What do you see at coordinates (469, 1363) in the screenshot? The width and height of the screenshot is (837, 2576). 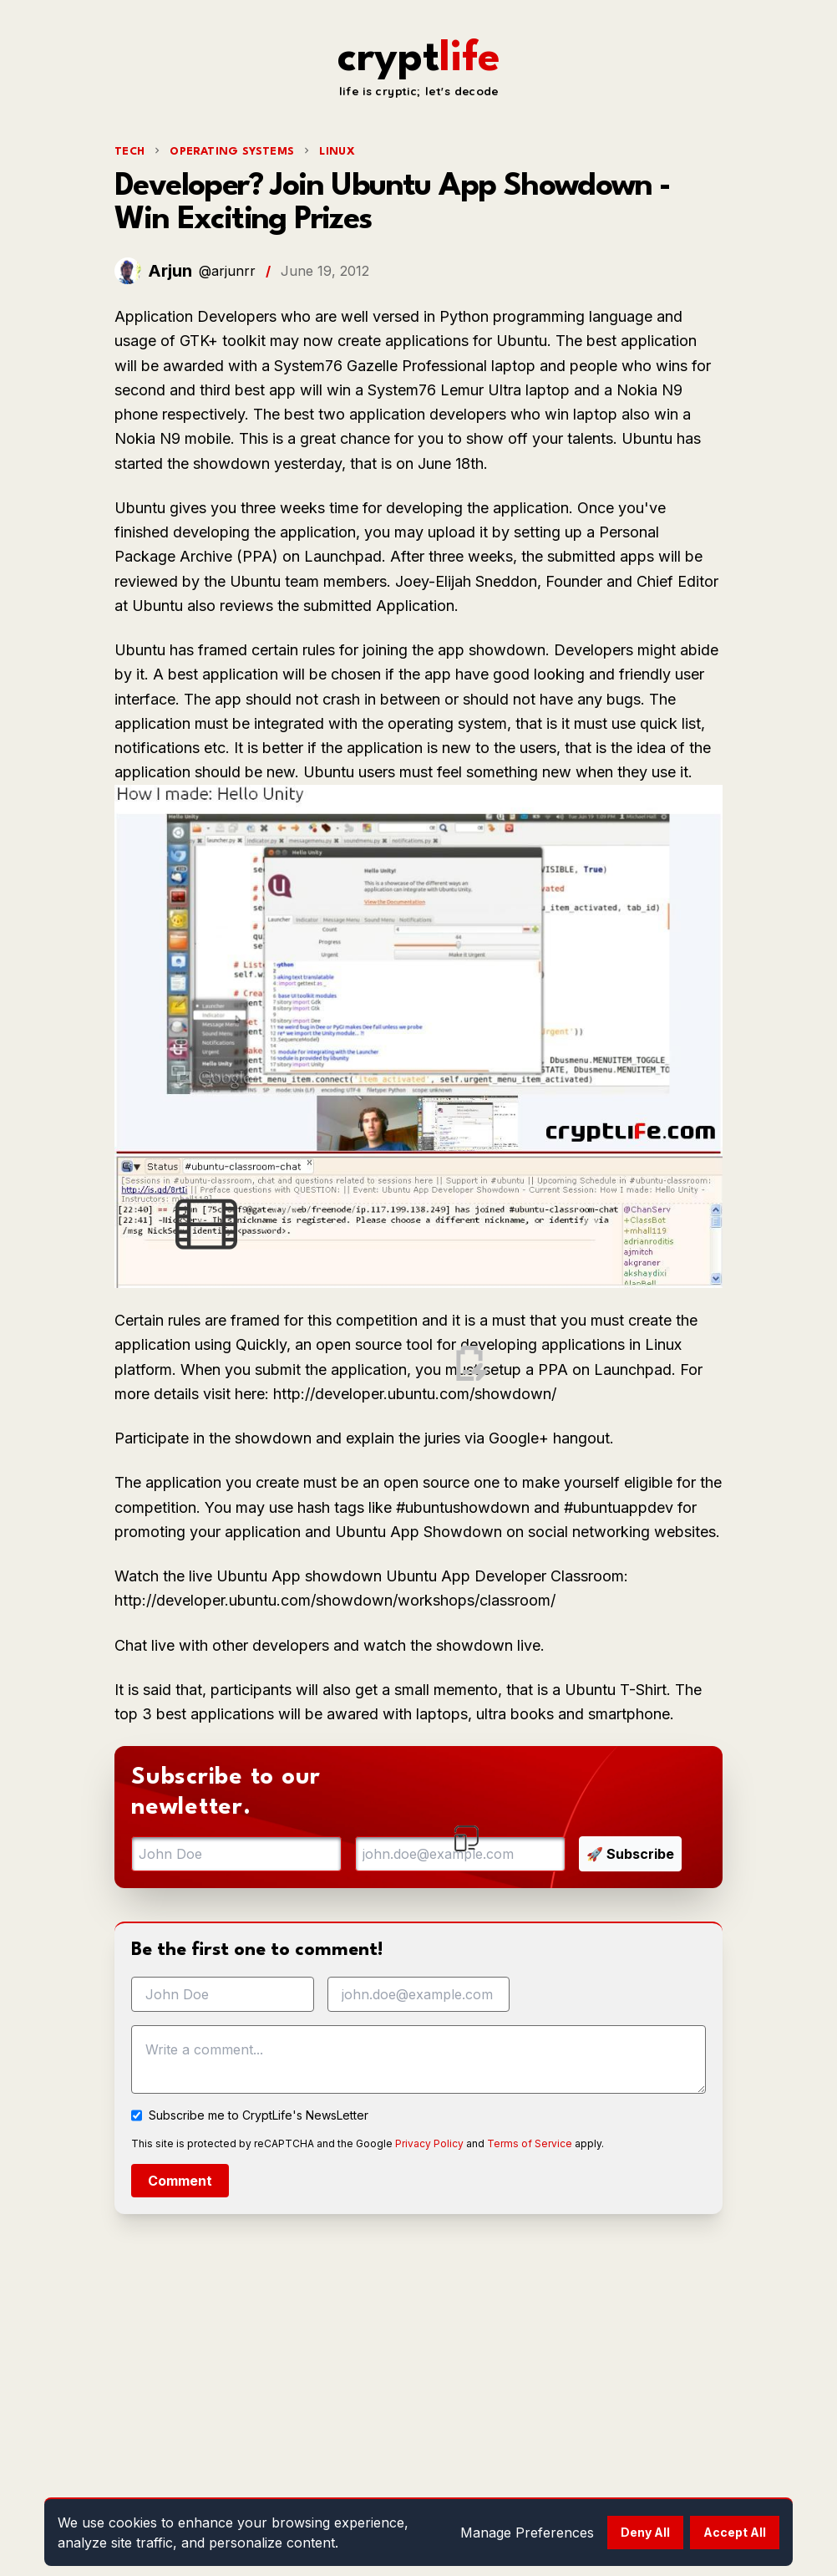 I see `indicates battery is low but currently charging` at bounding box center [469, 1363].